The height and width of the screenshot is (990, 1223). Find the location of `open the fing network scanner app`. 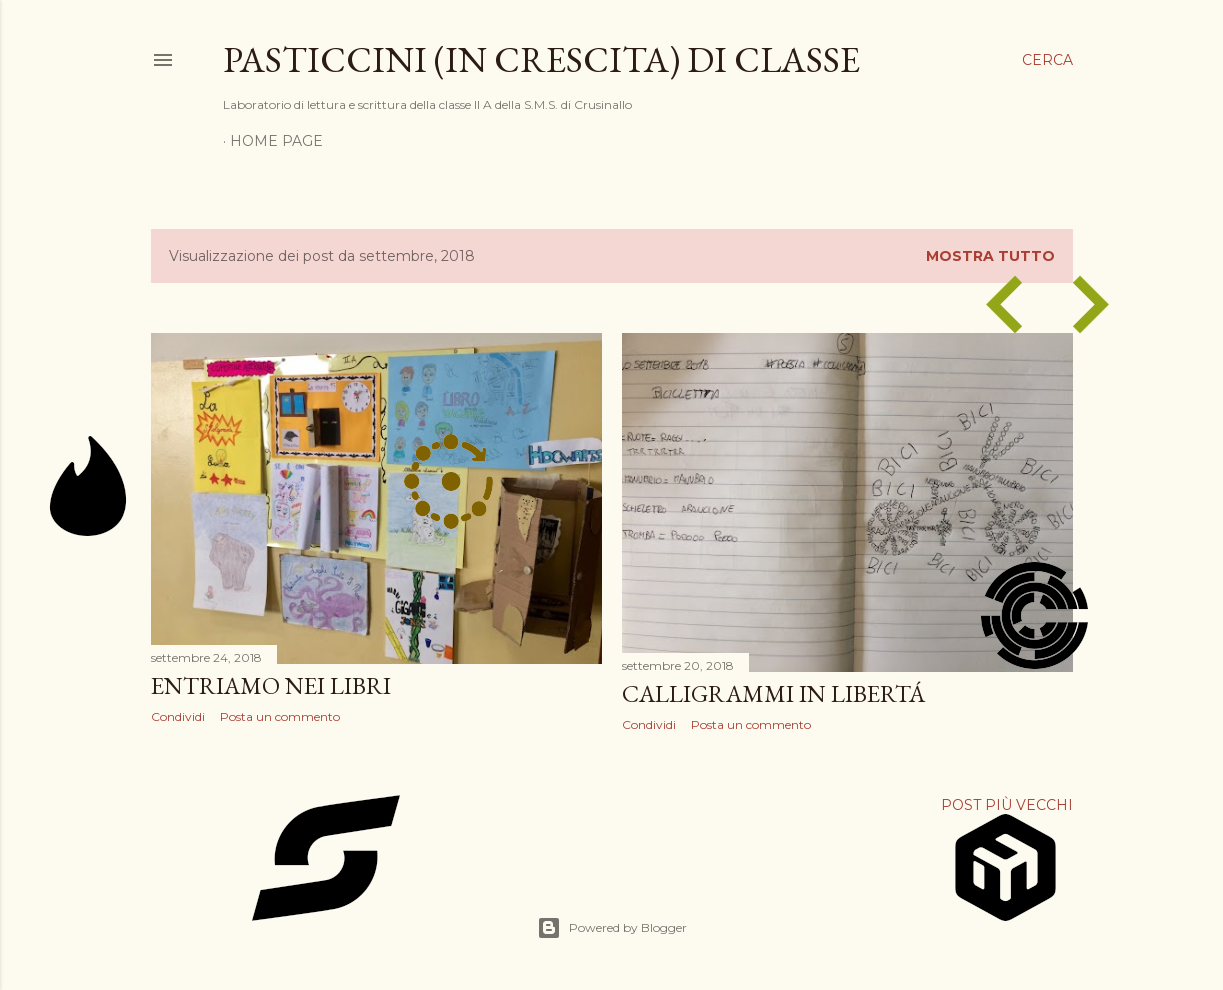

open the fing network scanner app is located at coordinates (448, 481).